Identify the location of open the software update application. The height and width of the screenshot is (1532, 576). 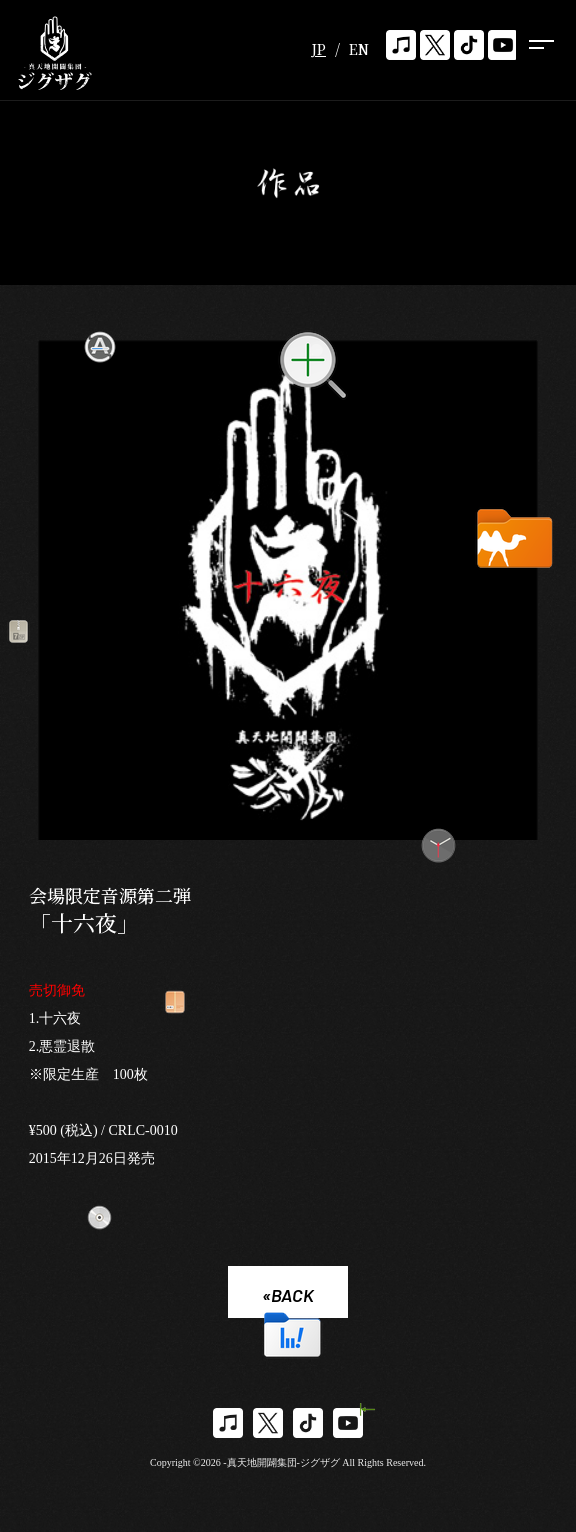
(100, 347).